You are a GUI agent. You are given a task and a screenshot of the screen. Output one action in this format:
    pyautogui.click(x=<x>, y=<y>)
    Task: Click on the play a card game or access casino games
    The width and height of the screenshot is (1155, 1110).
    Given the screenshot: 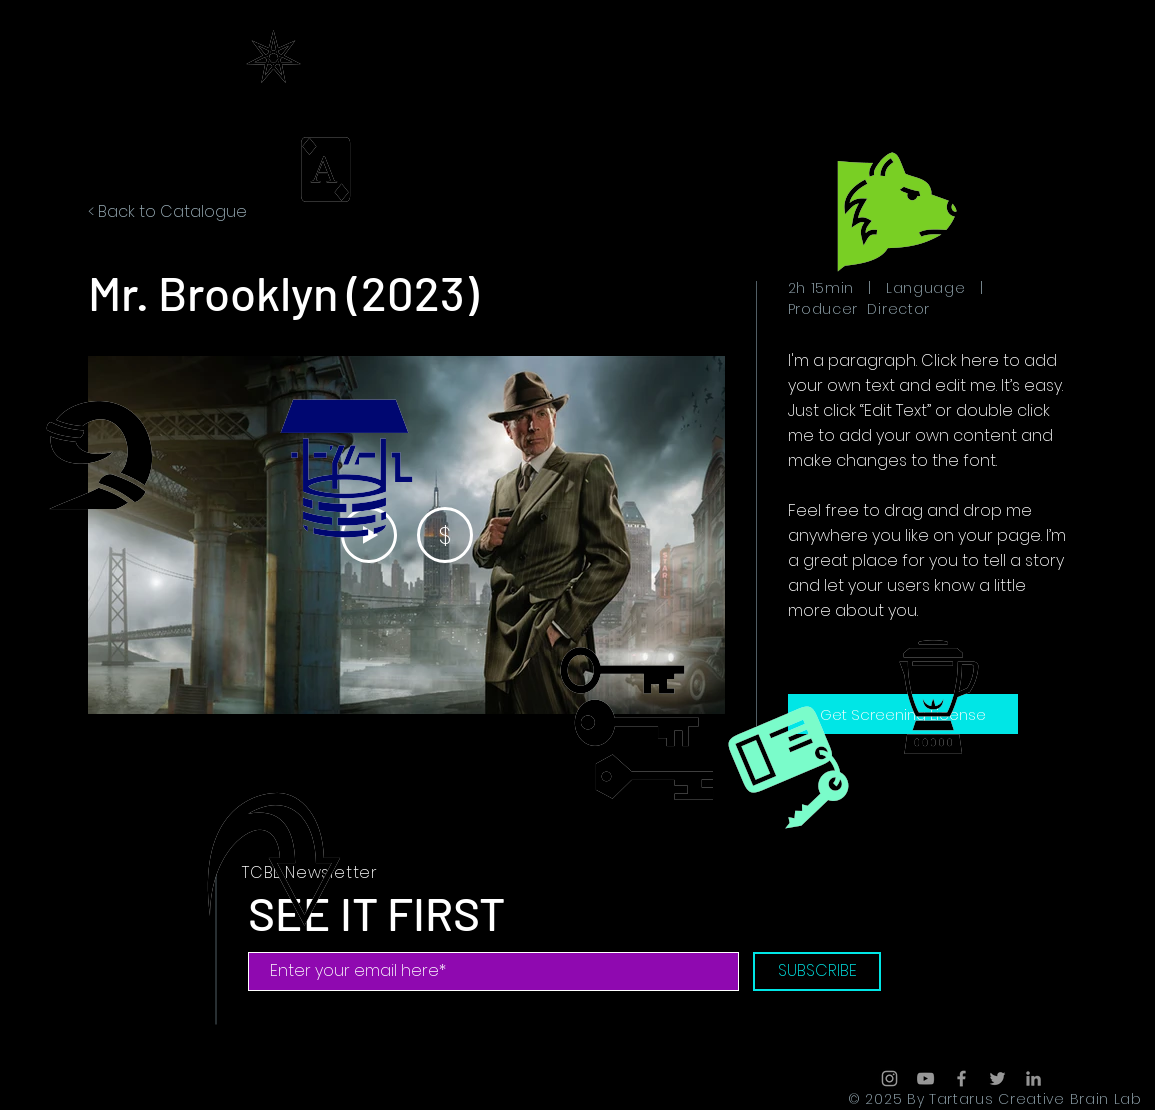 What is the action you would take?
    pyautogui.click(x=325, y=169)
    